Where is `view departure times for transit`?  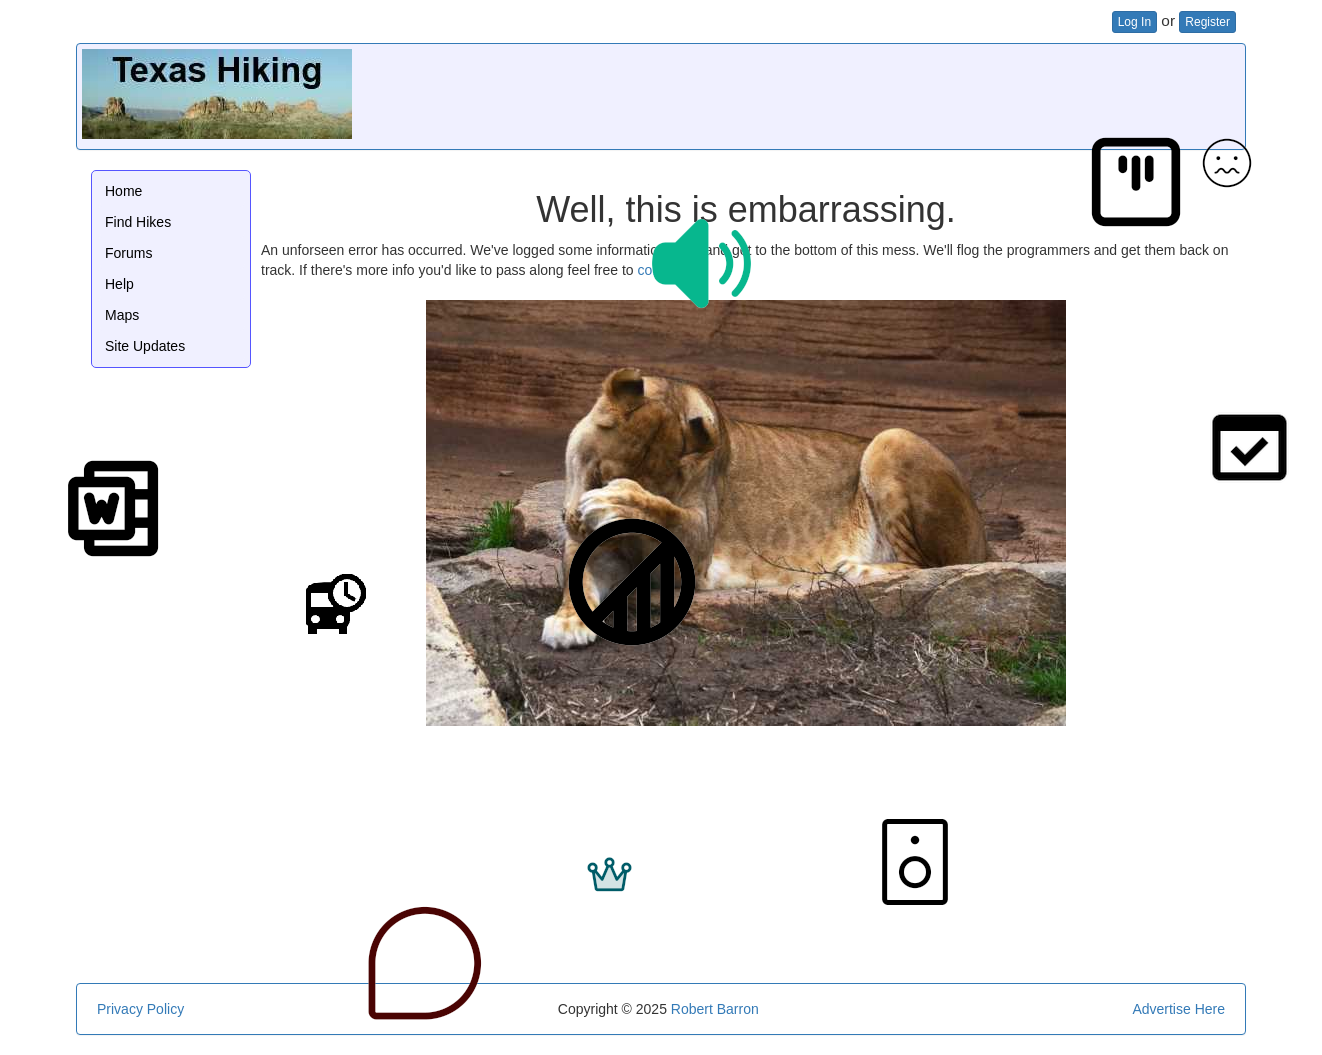 view departure times for transit is located at coordinates (336, 604).